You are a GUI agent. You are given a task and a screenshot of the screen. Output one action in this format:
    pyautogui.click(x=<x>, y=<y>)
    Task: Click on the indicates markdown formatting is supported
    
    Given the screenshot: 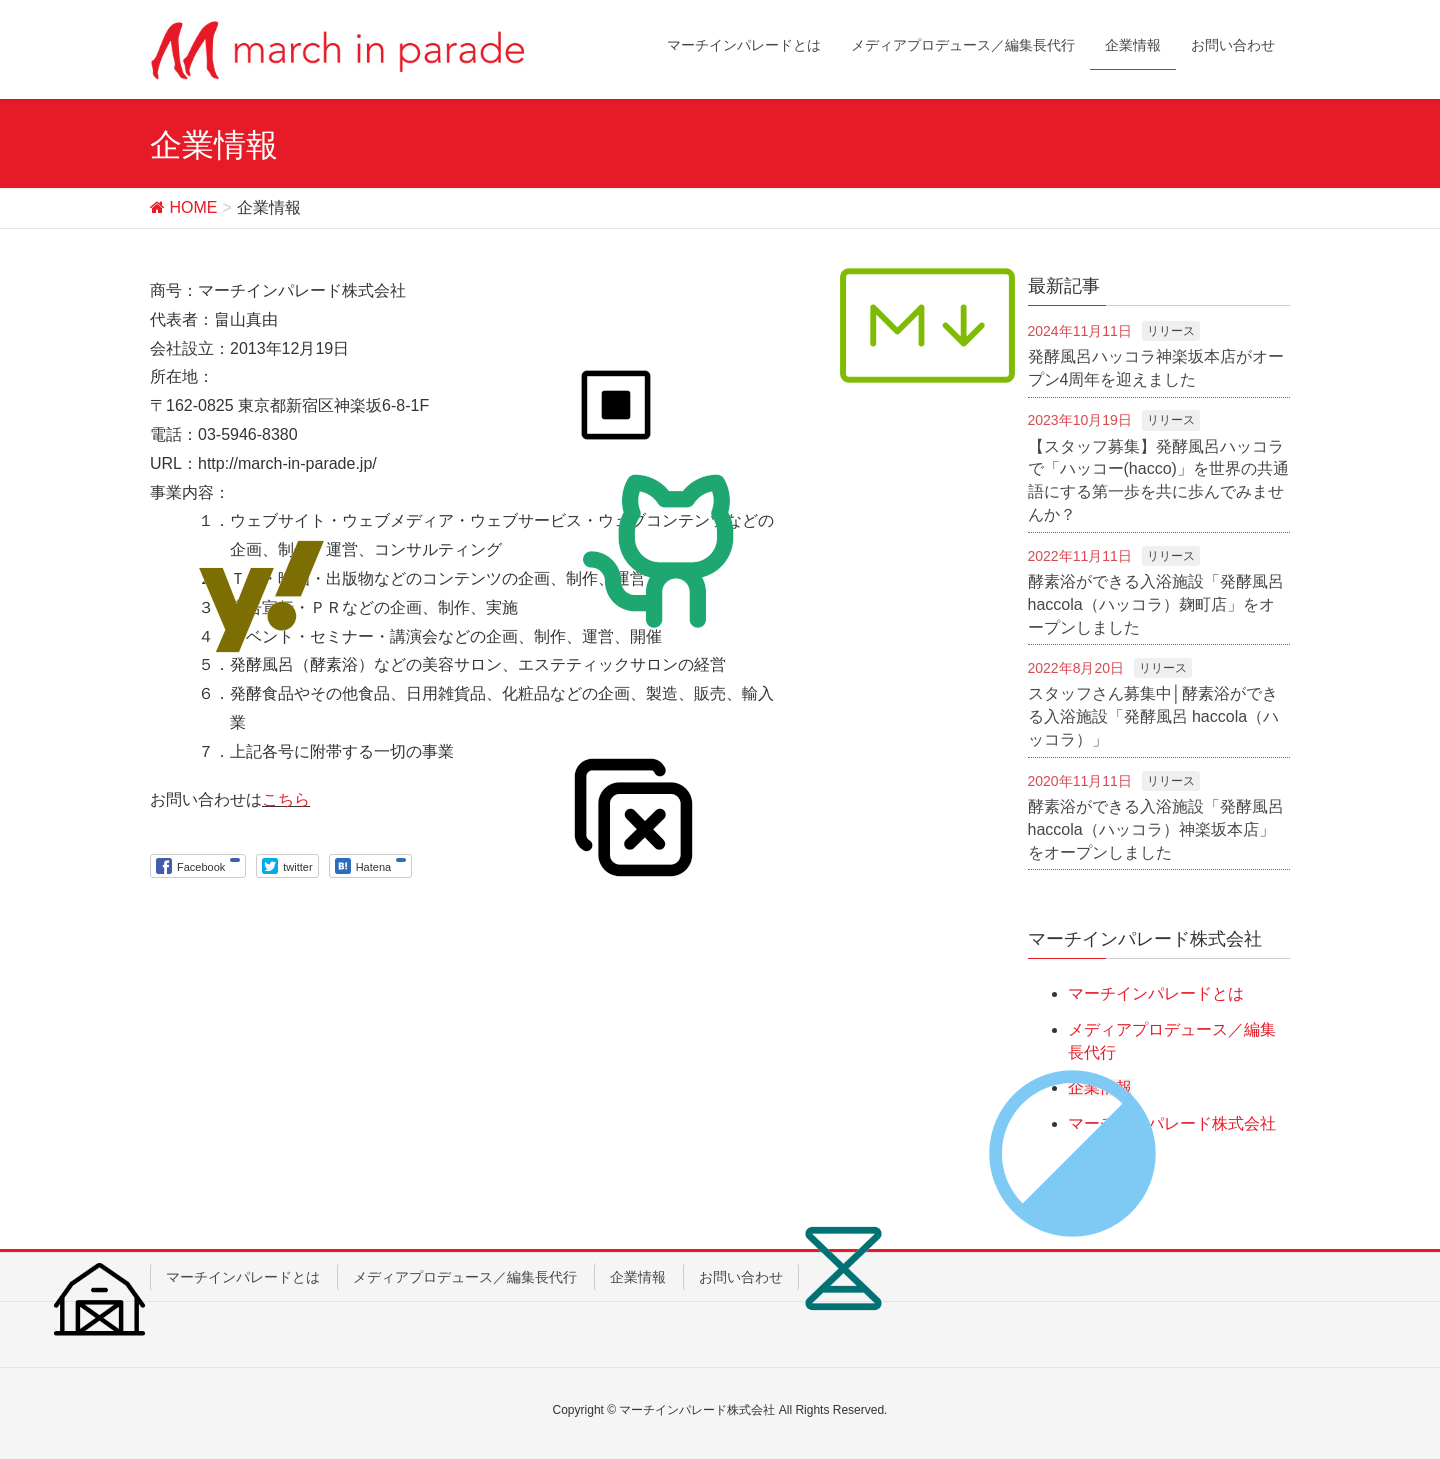 What is the action you would take?
    pyautogui.click(x=927, y=325)
    